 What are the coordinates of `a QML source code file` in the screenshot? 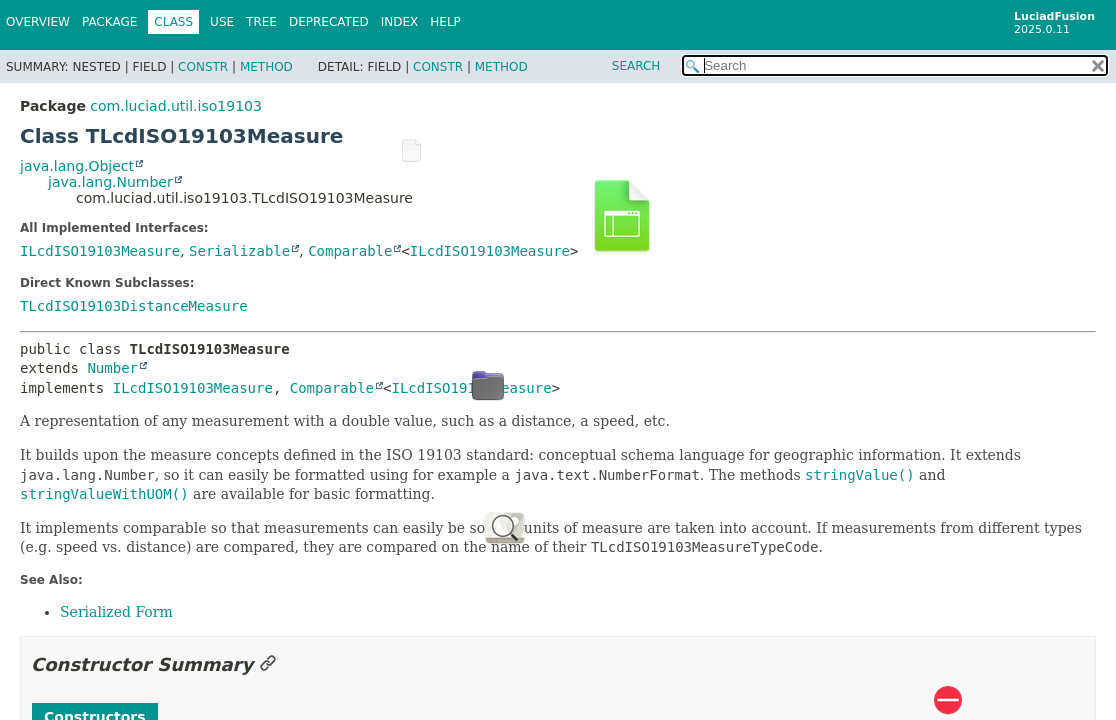 It's located at (622, 217).